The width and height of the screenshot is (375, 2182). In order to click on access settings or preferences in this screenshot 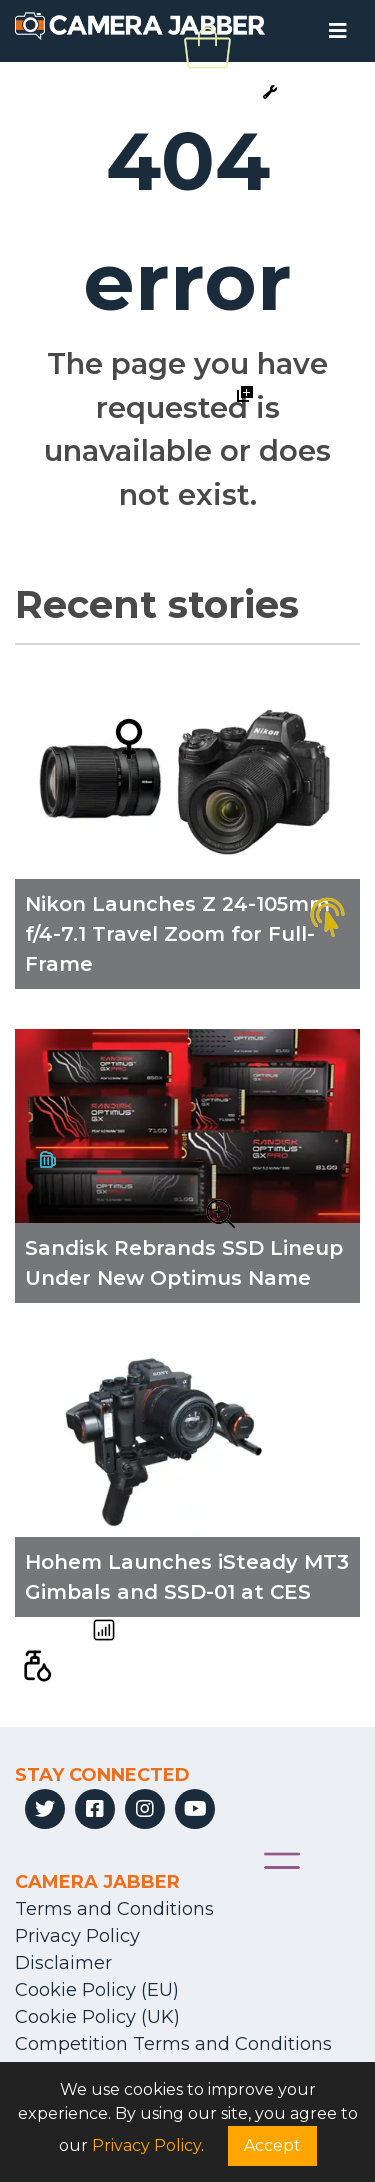, I will do `click(270, 92)`.